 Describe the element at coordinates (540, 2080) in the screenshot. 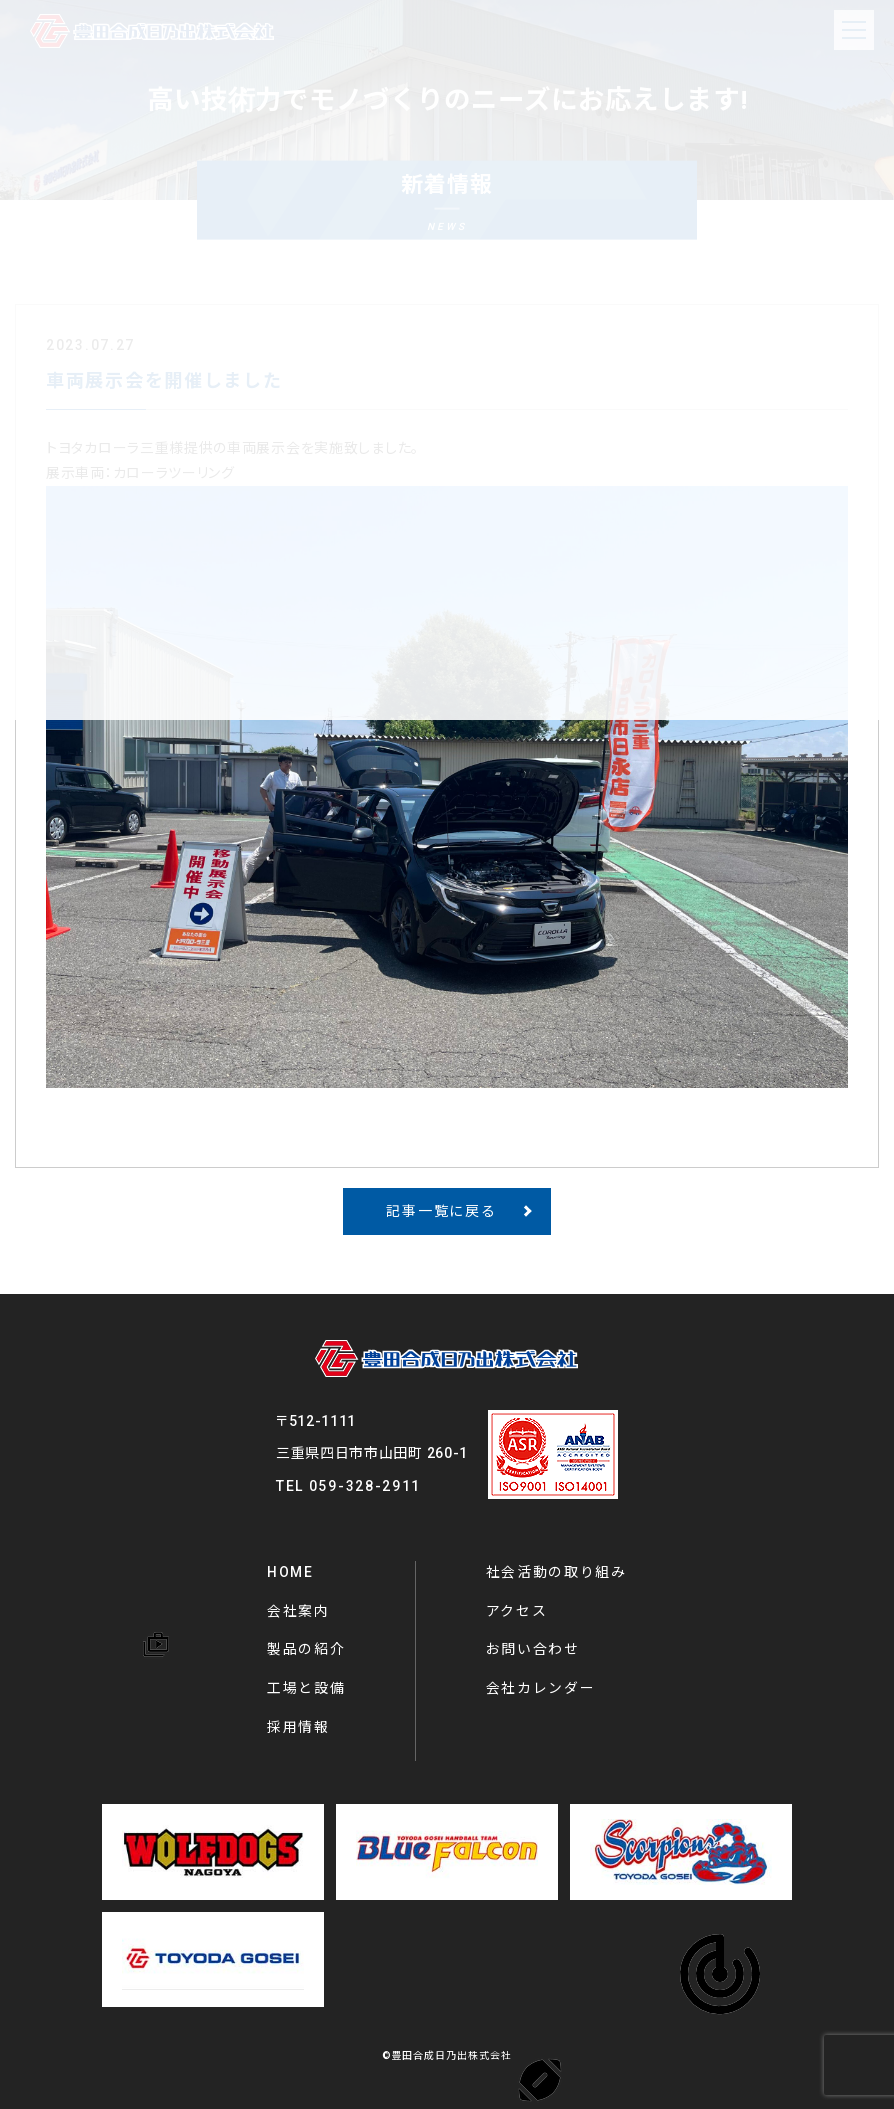

I see `access sports or football content` at that location.